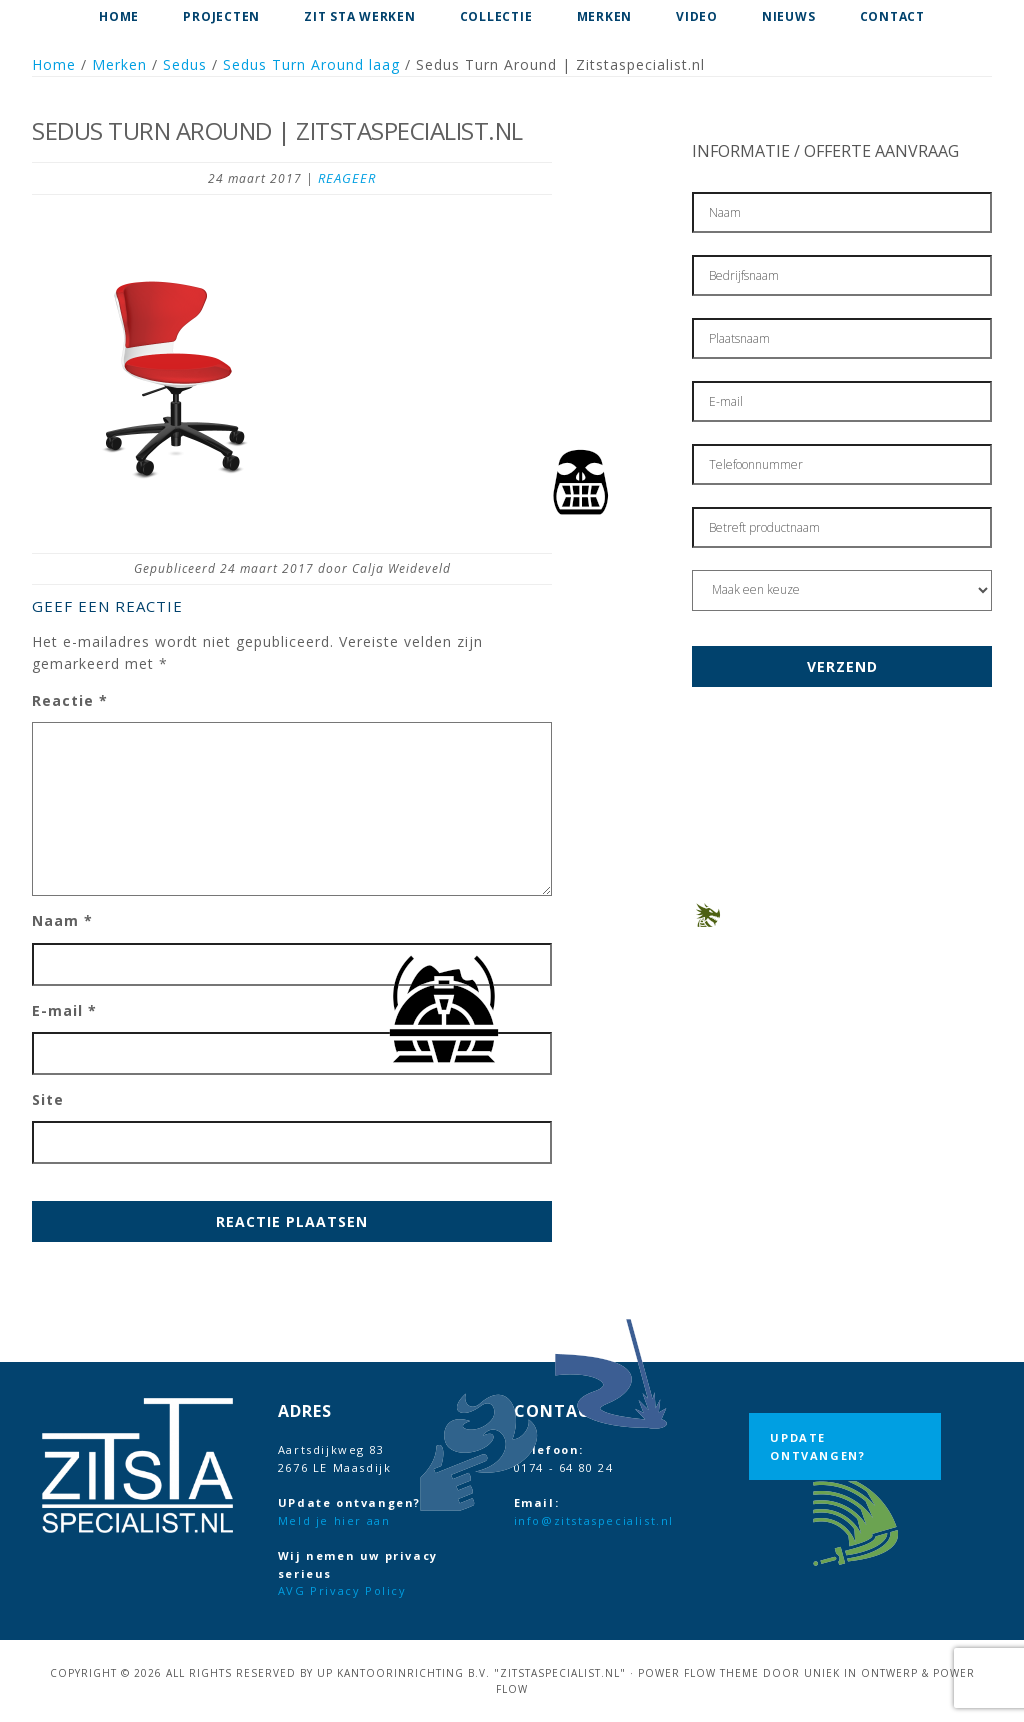 Image resolution: width=1024 pixels, height=1722 pixels. I want to click on activate blade sweep attack, so click(855, 1523).